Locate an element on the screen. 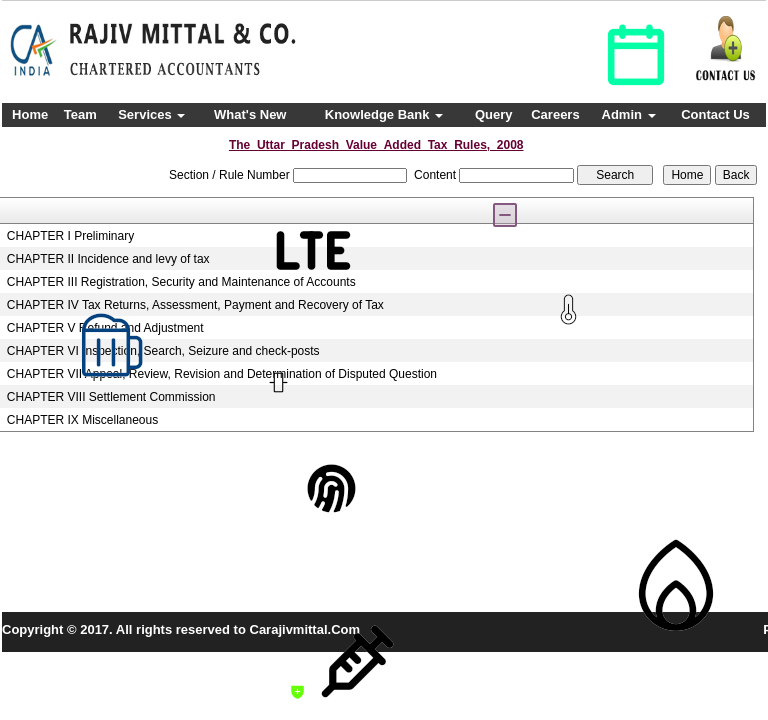  view nearby bars or breweries is located at coordinates (108, 347).